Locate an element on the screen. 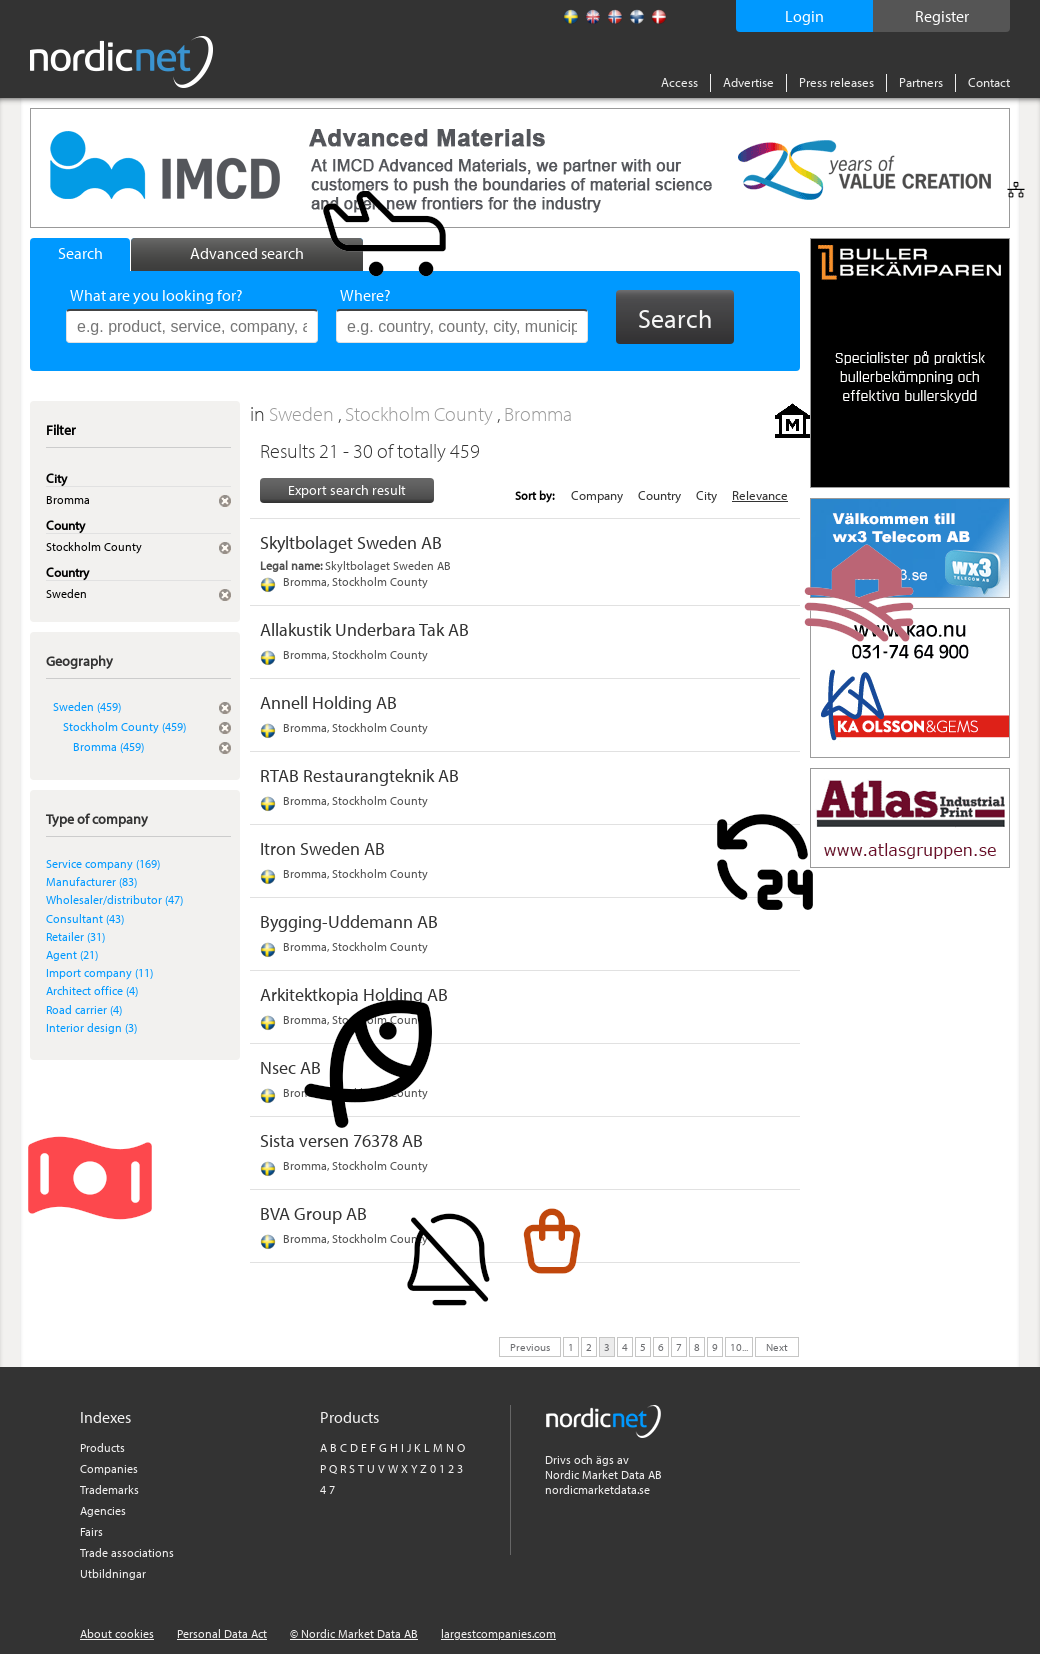  view nearby museums is located at coordinates (792, 420).